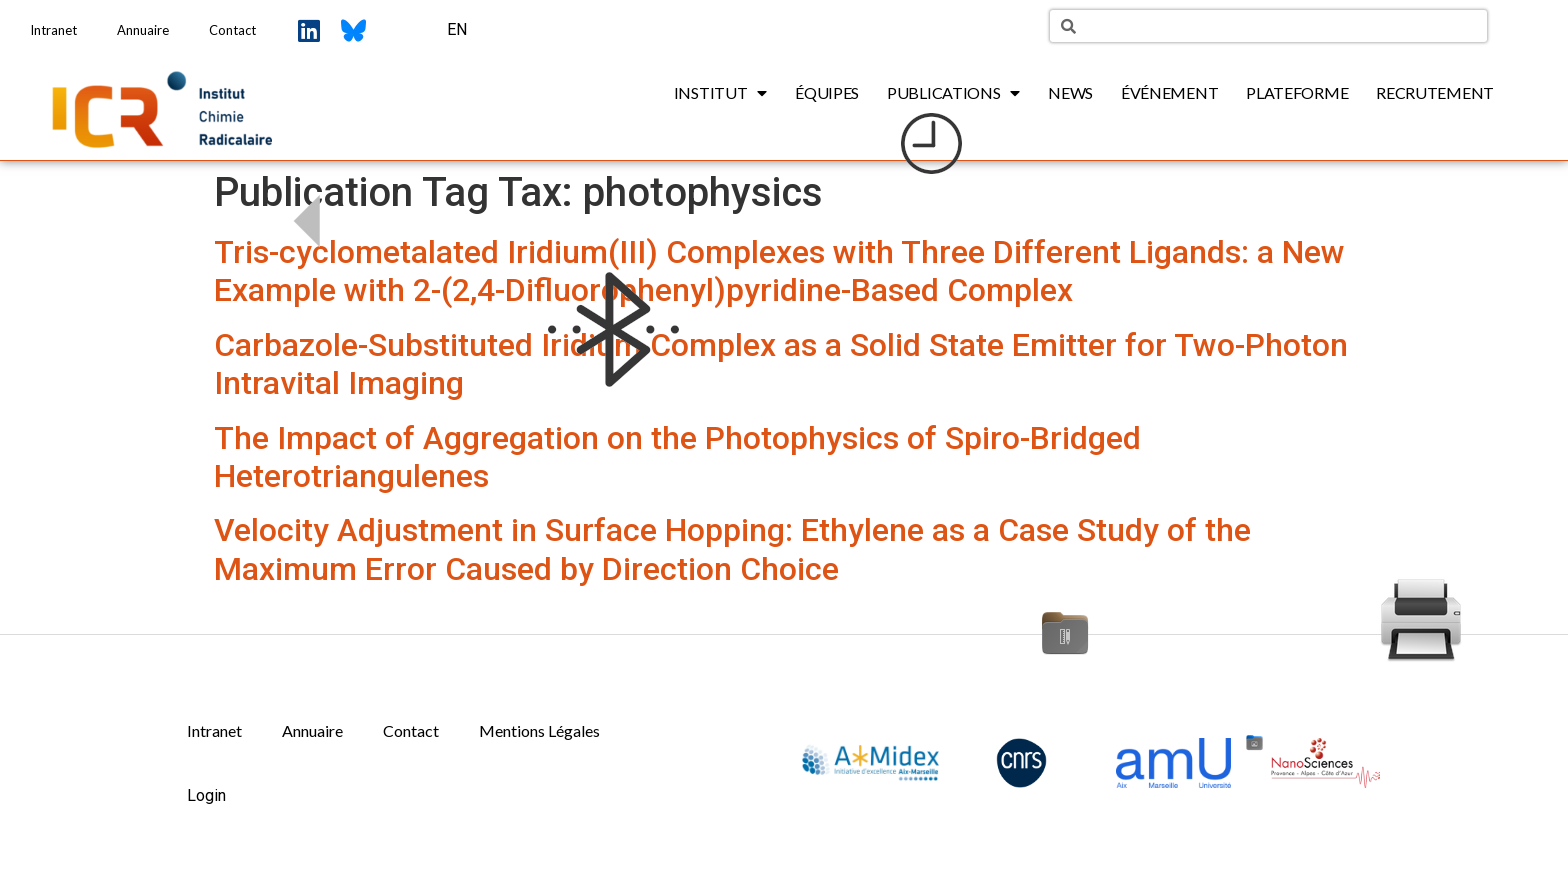  I want to click on open the pictures folder, so click(1254, 742).